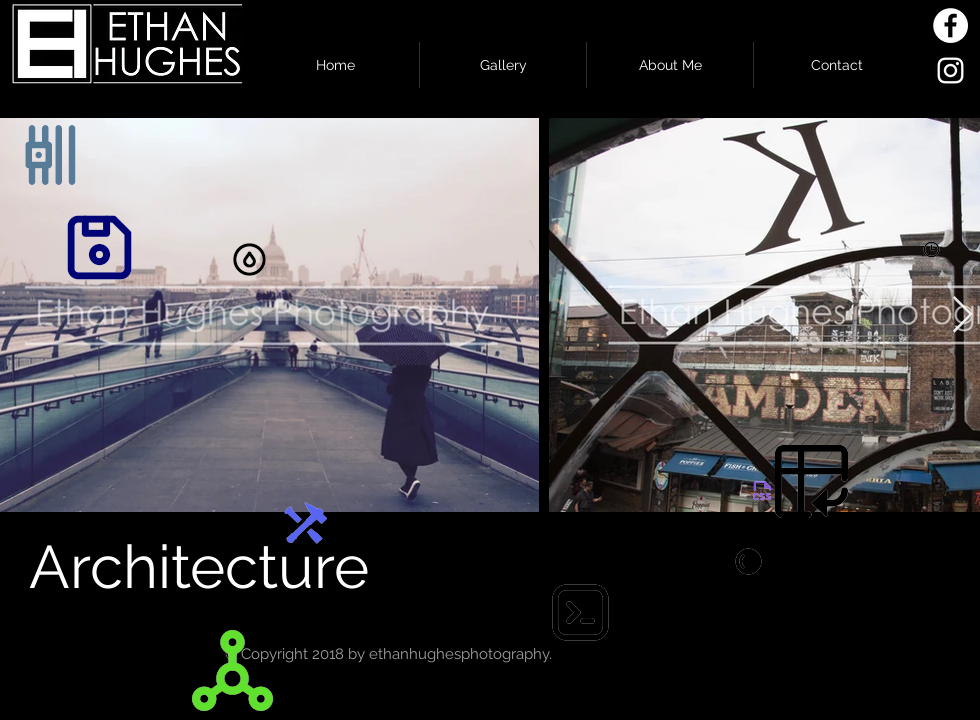 The width and height of the screenshot is (980, 720). What do you see at coordinates (249, 259) in the screenshot?
I see `adjust ink or fluid settings` at bounding box center [249, 259].